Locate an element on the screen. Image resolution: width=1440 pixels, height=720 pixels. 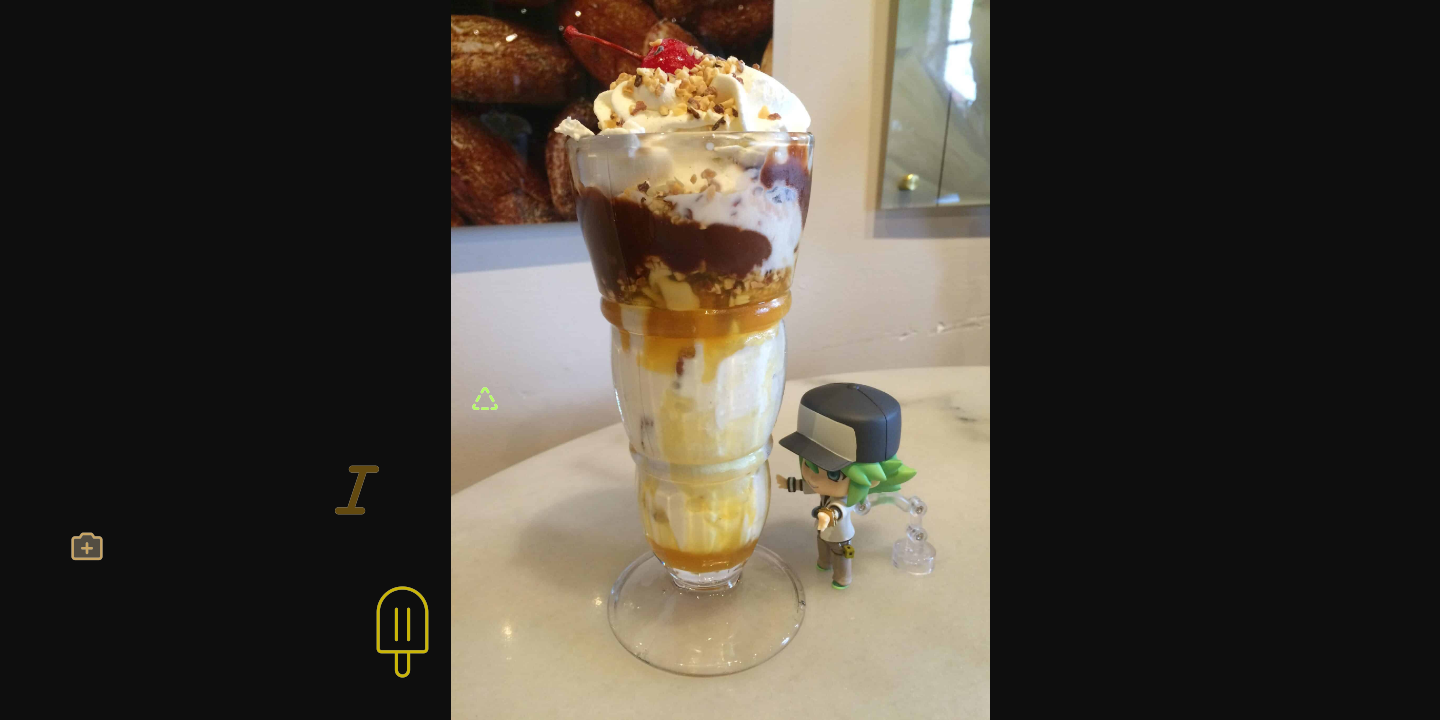
indicates a recycling or refresh cycle is located at coordinates (485, 399).